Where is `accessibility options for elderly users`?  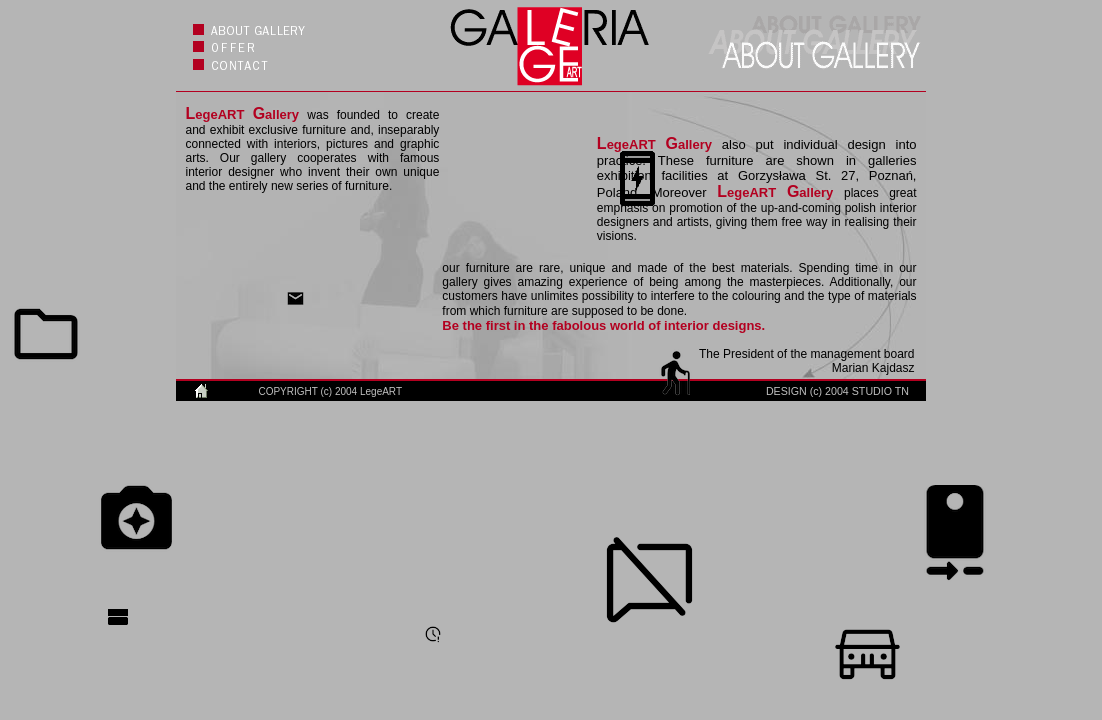
accessibility options for elderly users is located at coordinates (673, 372).